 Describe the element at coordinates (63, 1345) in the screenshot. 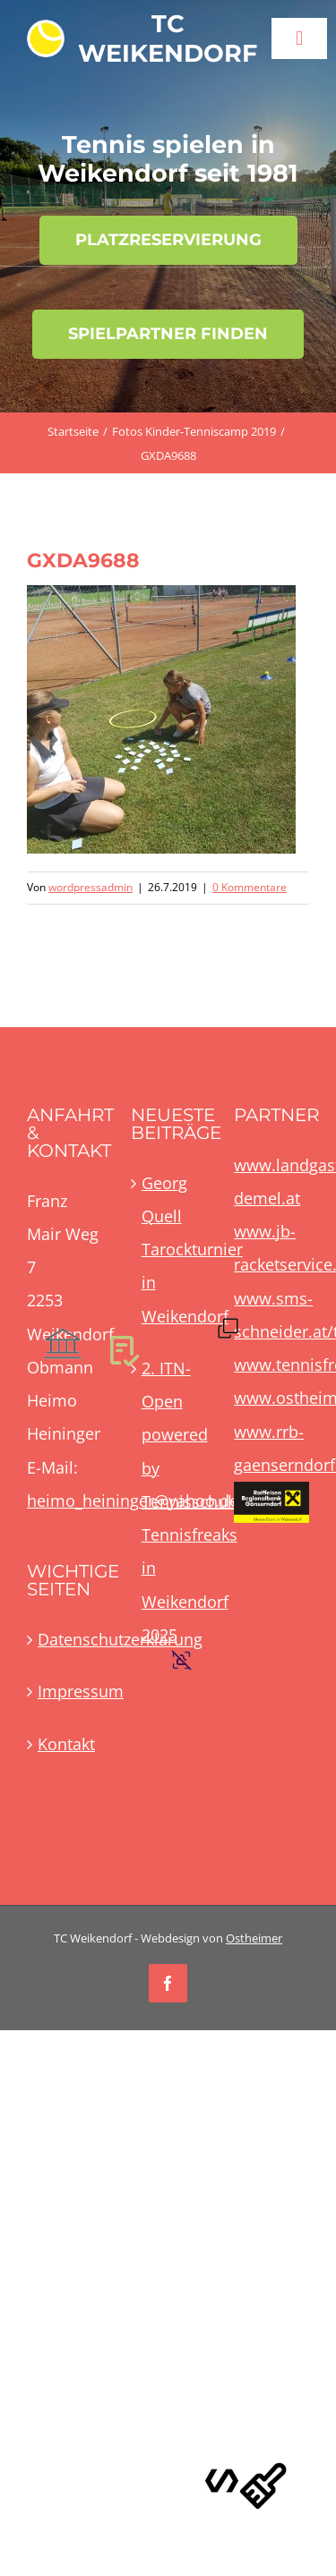

I see `access banking or financial services` at that location.